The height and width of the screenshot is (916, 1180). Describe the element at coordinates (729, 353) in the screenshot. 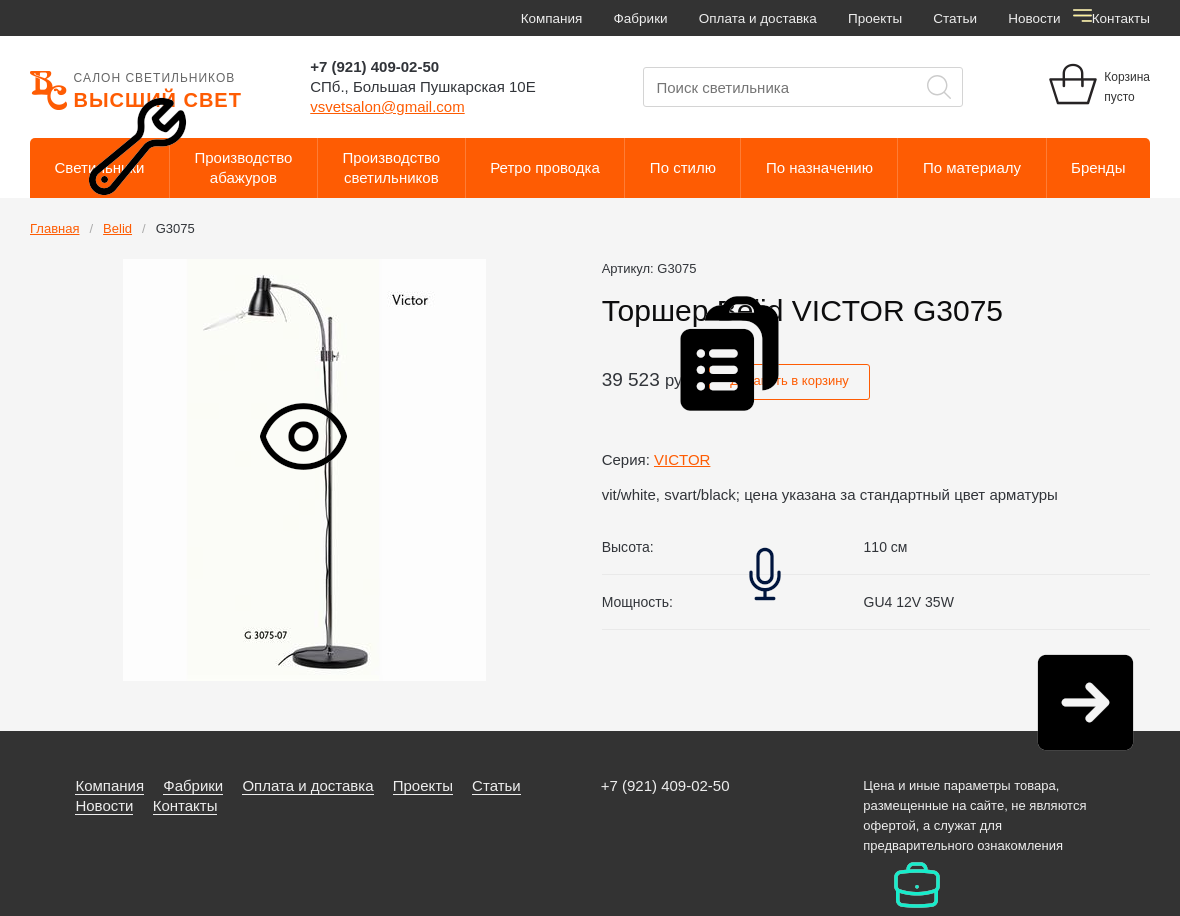

I see `view clipboard with list items` at that location.